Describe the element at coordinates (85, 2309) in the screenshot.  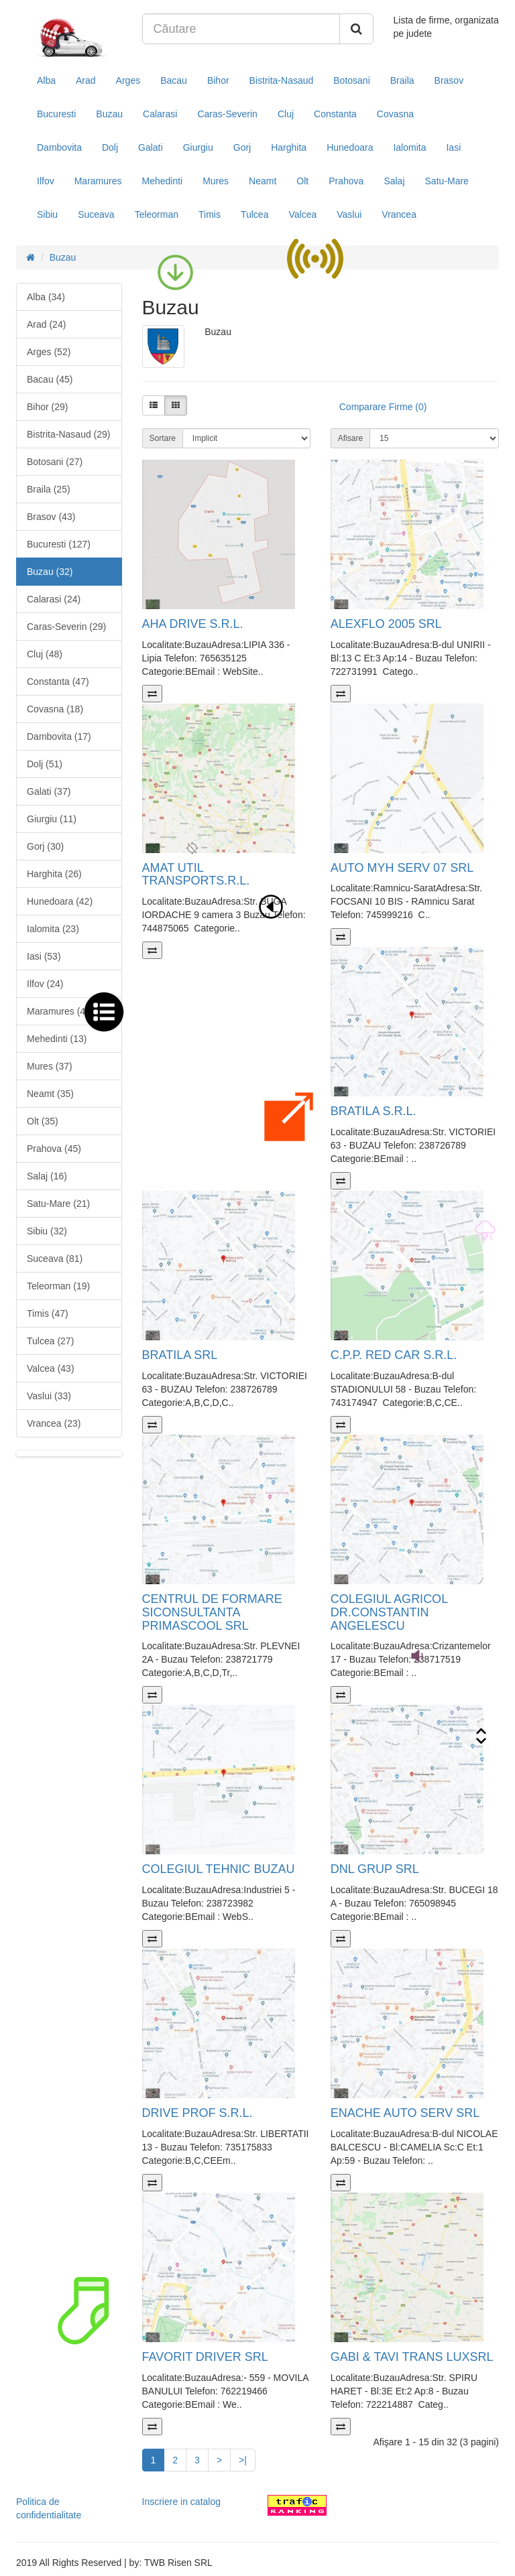
I see `browse clothing or apparel items` at that location.